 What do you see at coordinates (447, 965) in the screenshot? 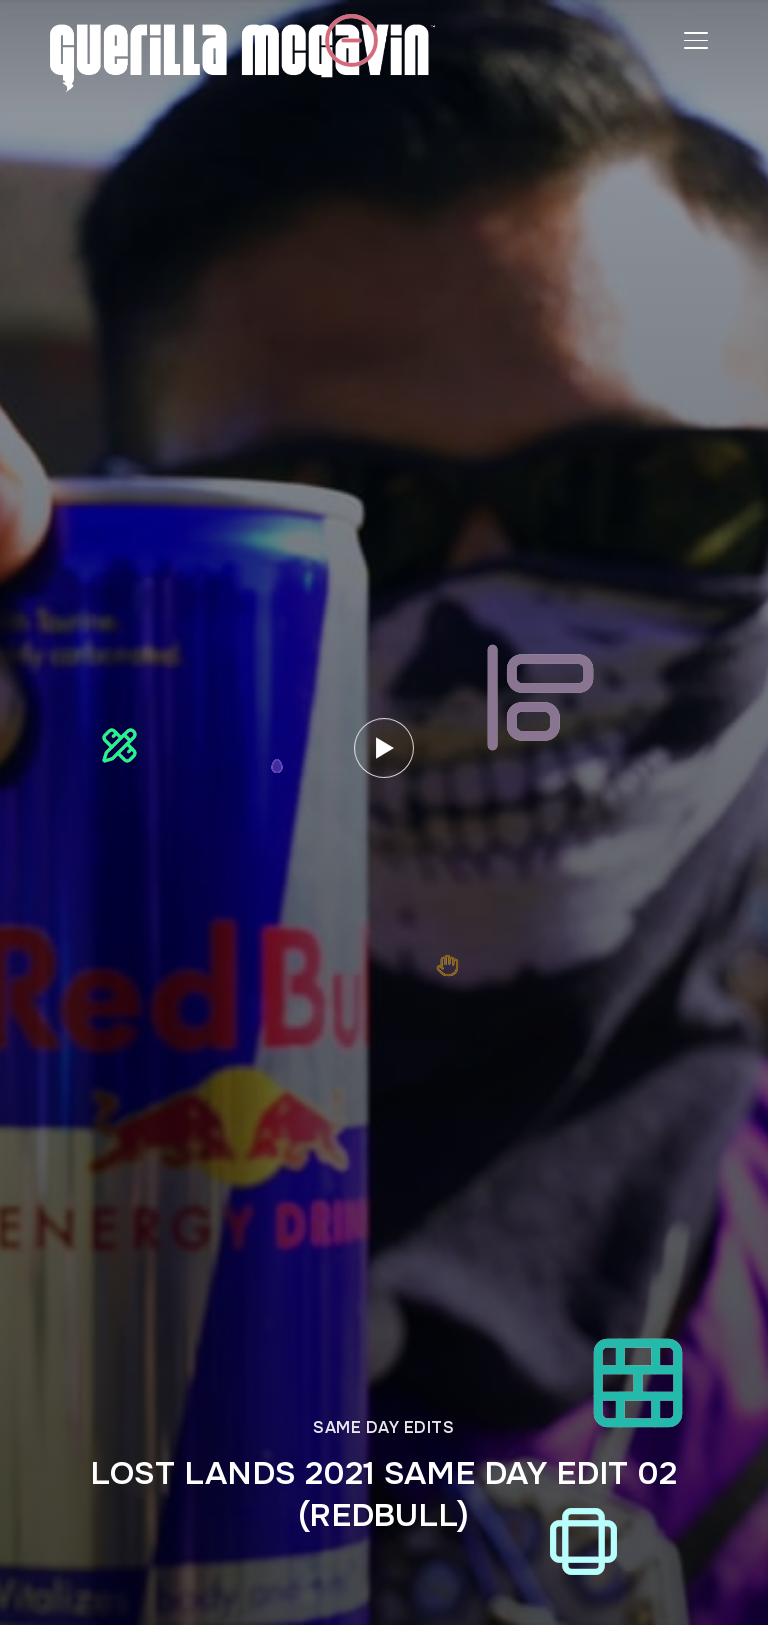
I see `stop or pause an action` at bounding box center [447, 965].